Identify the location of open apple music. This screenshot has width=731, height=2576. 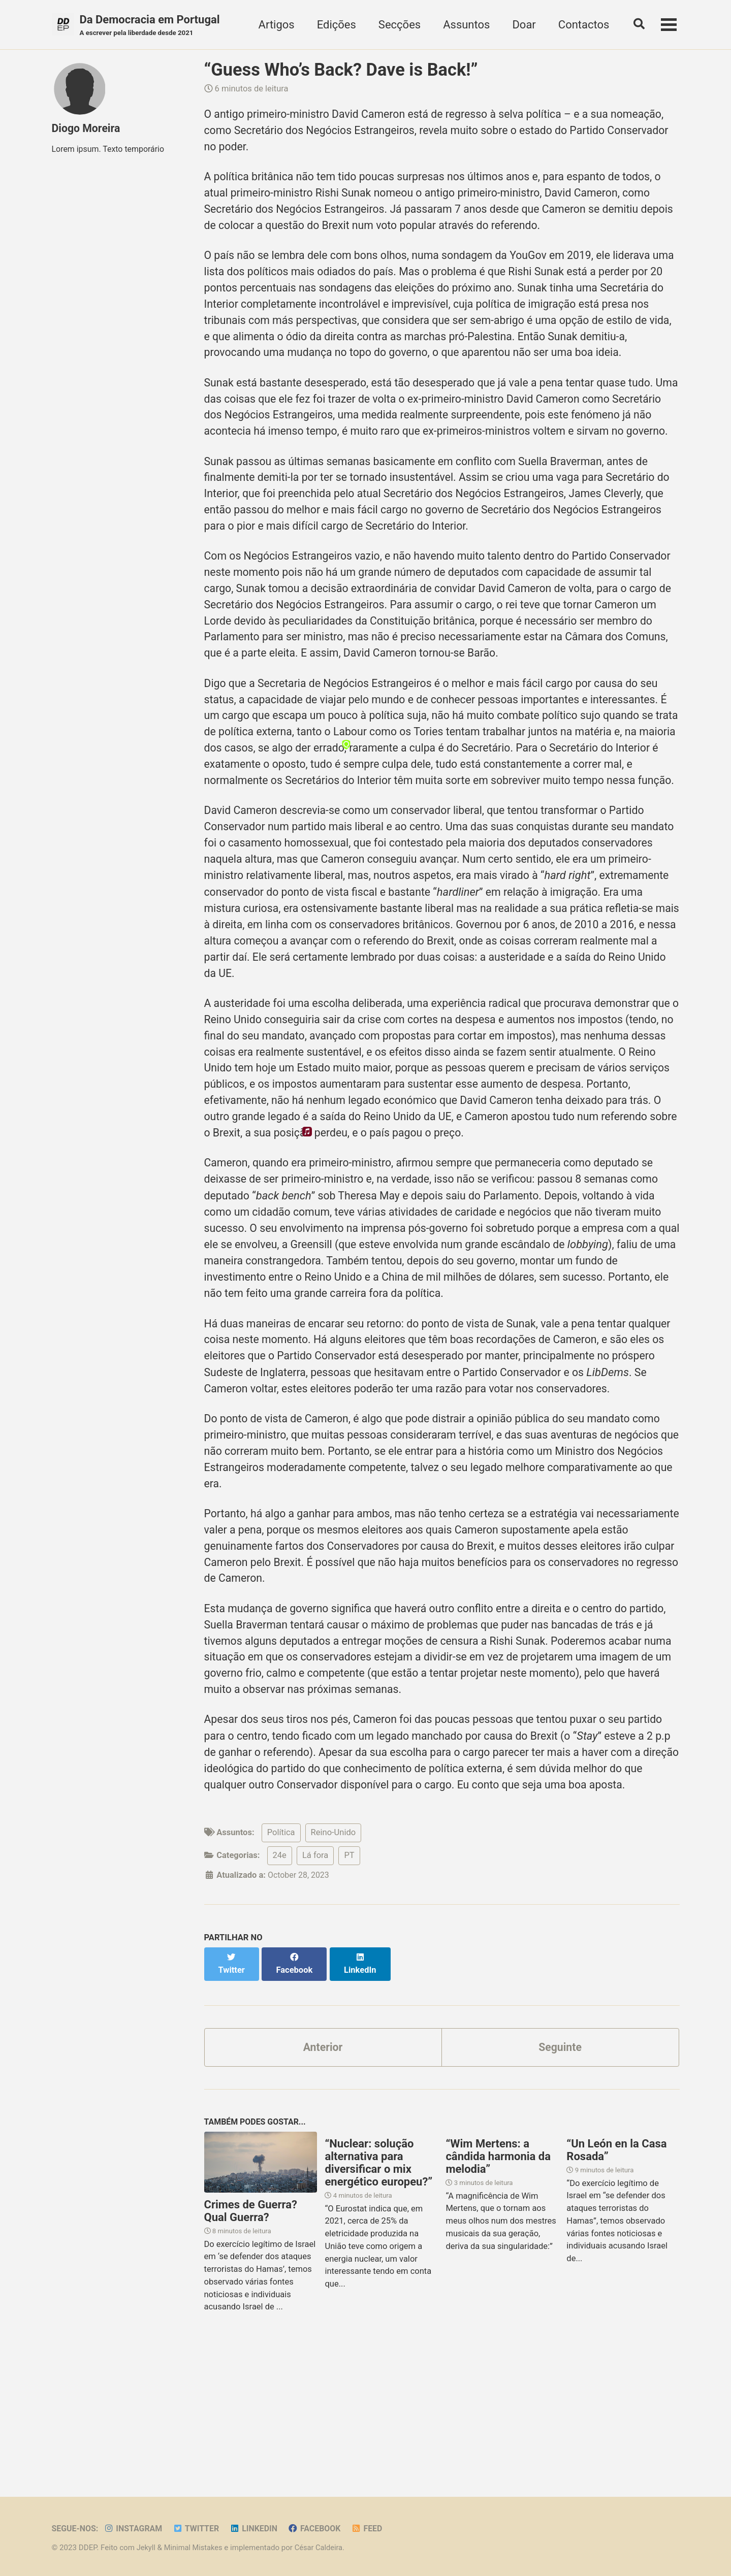
(307, 1131).